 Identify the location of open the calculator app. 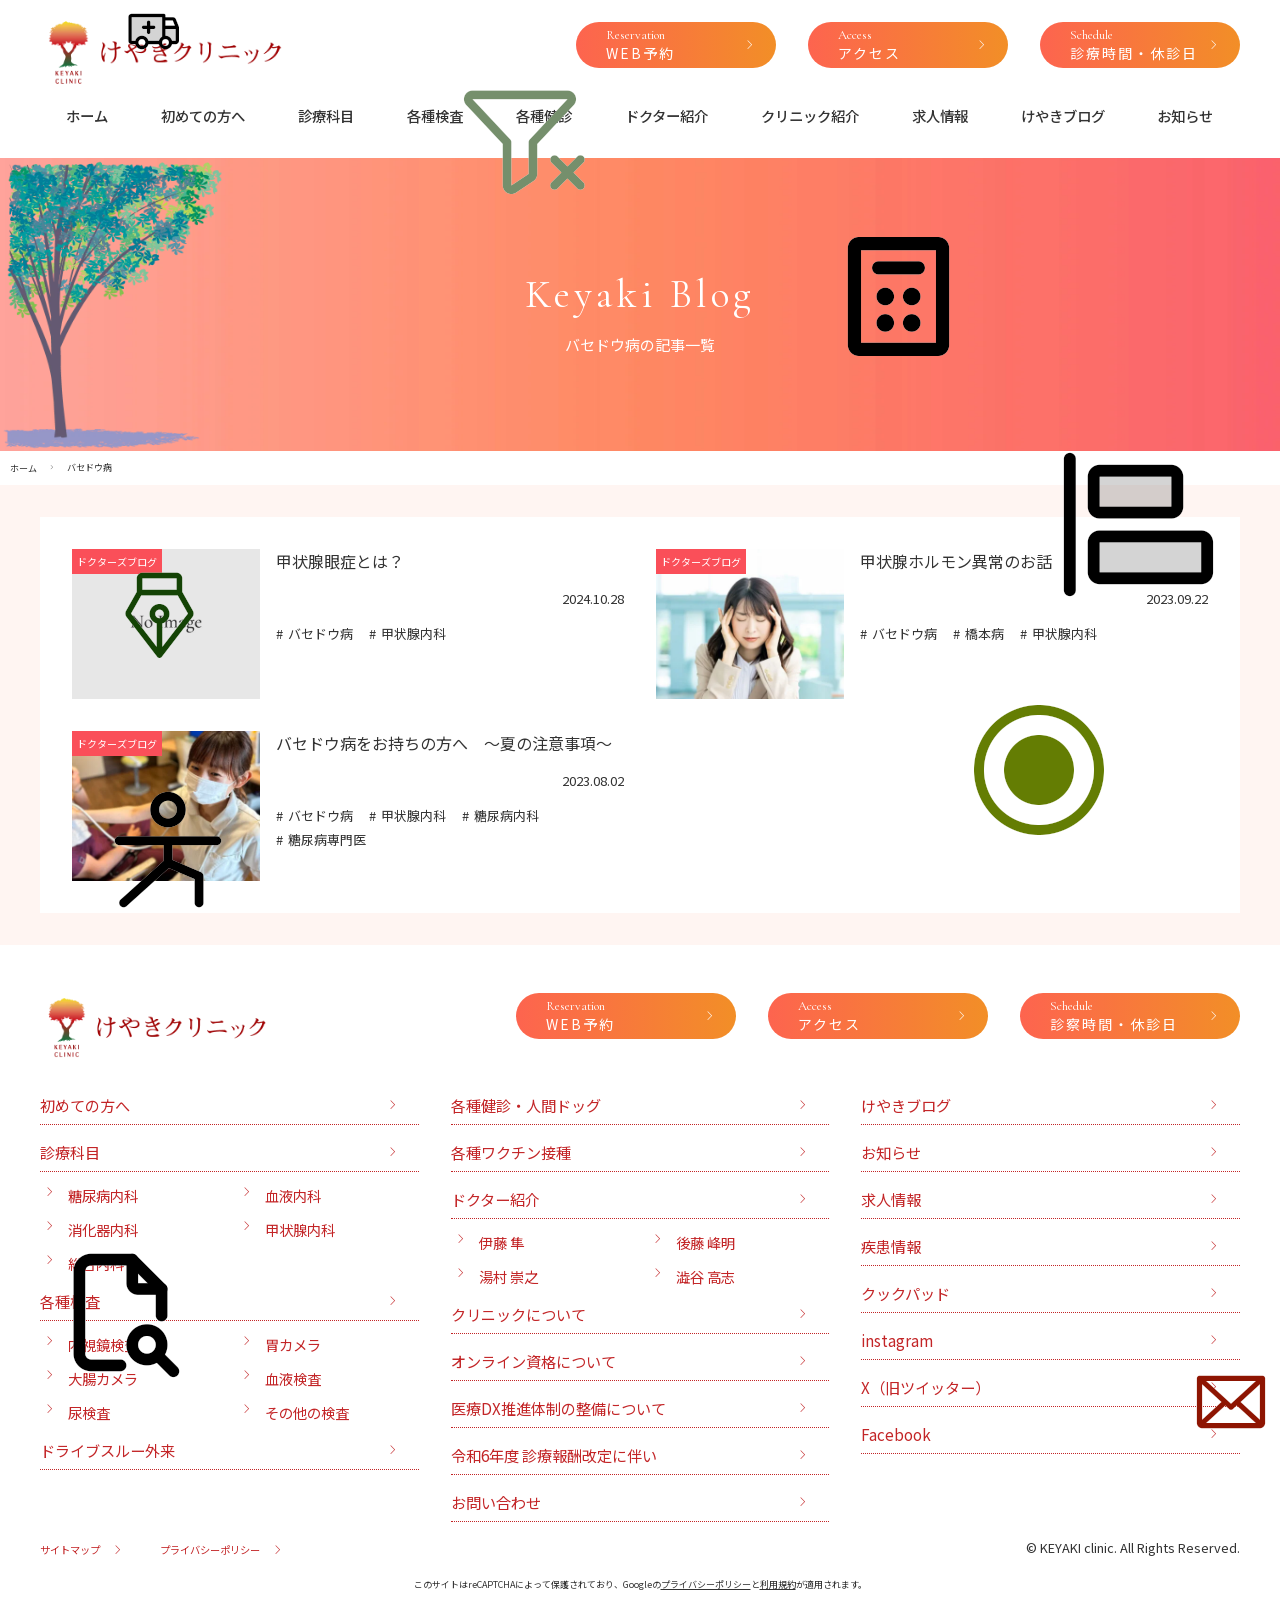
(898, 296).